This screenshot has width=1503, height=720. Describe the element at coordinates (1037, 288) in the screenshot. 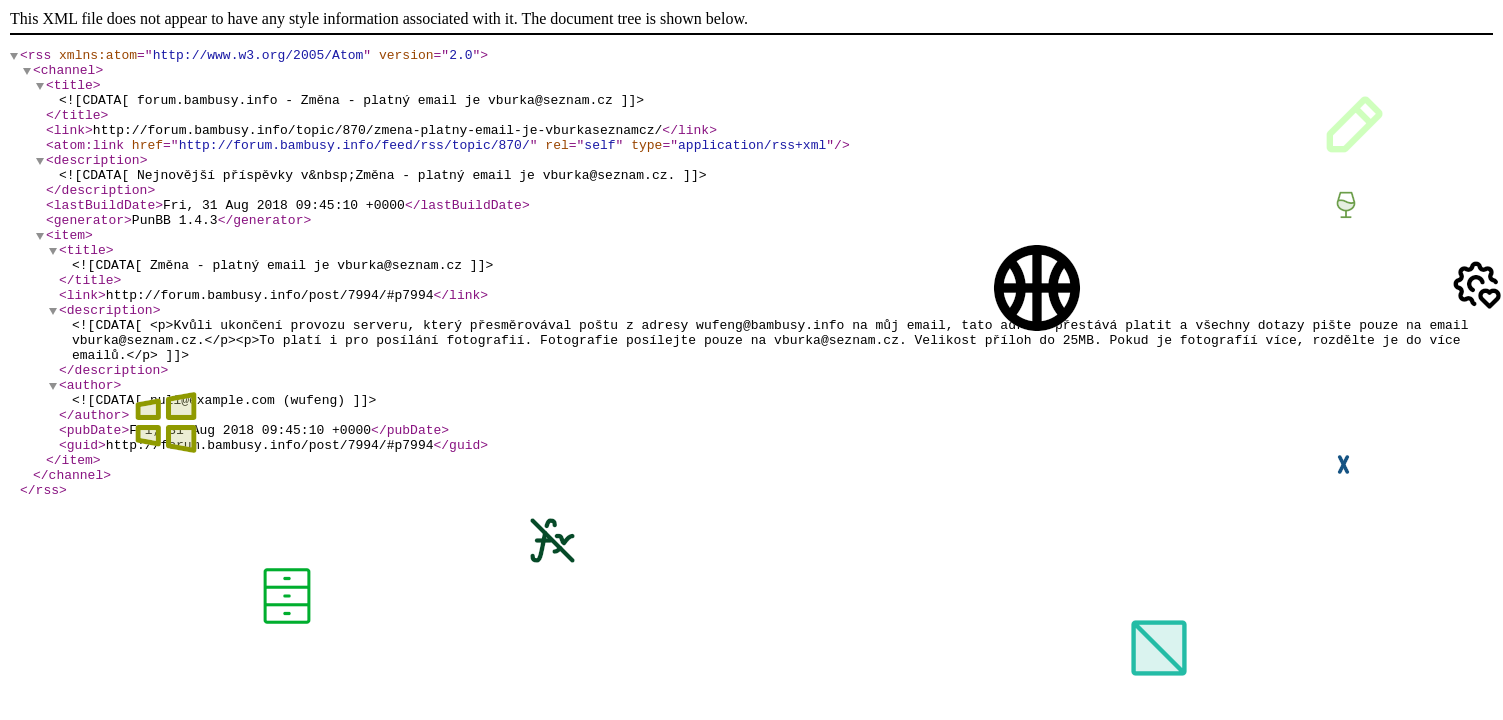

I see `access sports or basketball-related content` at that location.